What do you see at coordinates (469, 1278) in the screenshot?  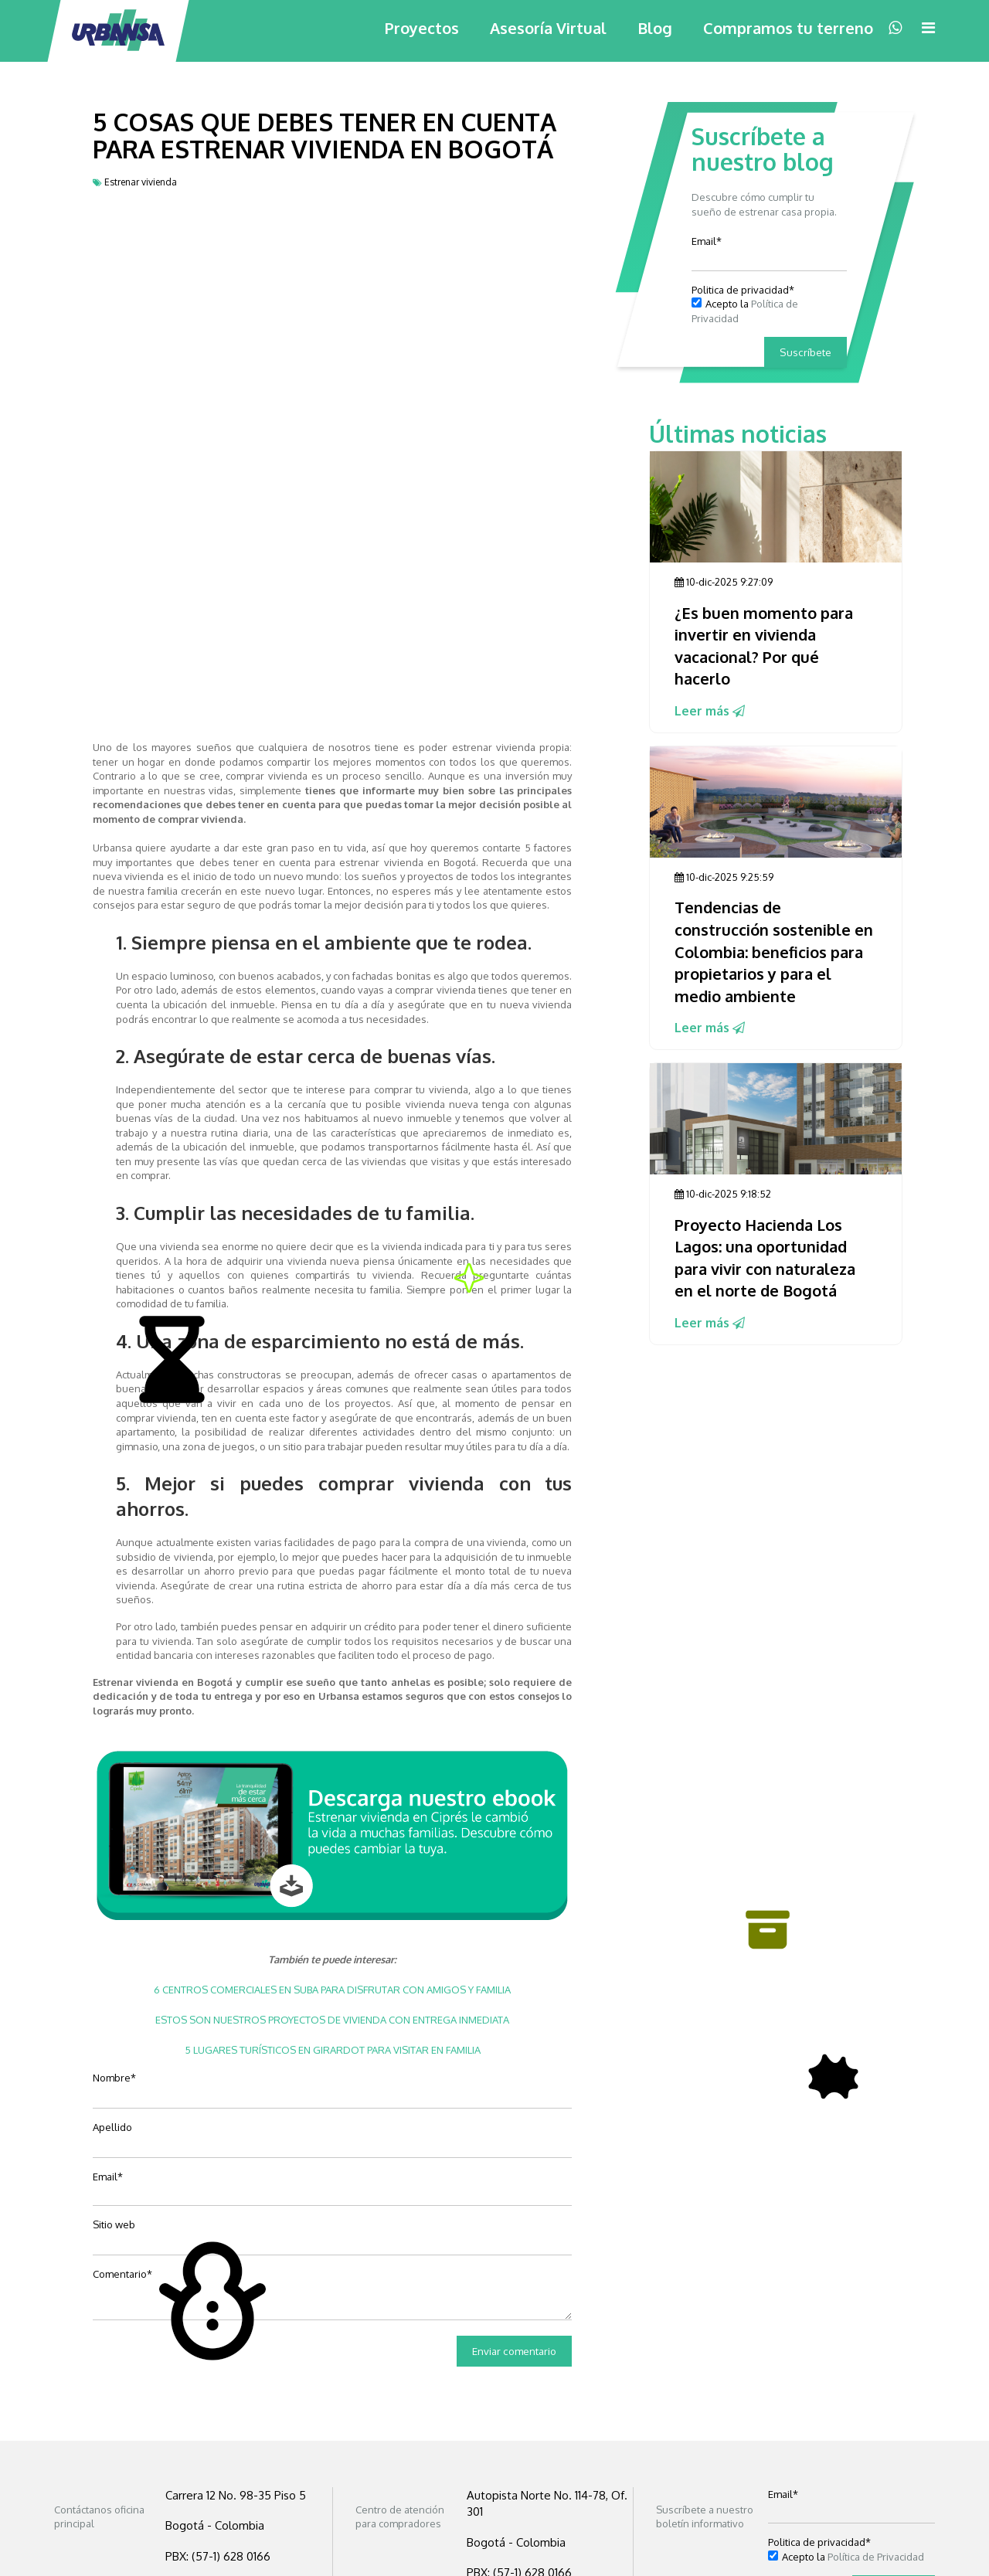 I see `indicates a sparkle or highlight effect` at bounding box center [469, 1278].